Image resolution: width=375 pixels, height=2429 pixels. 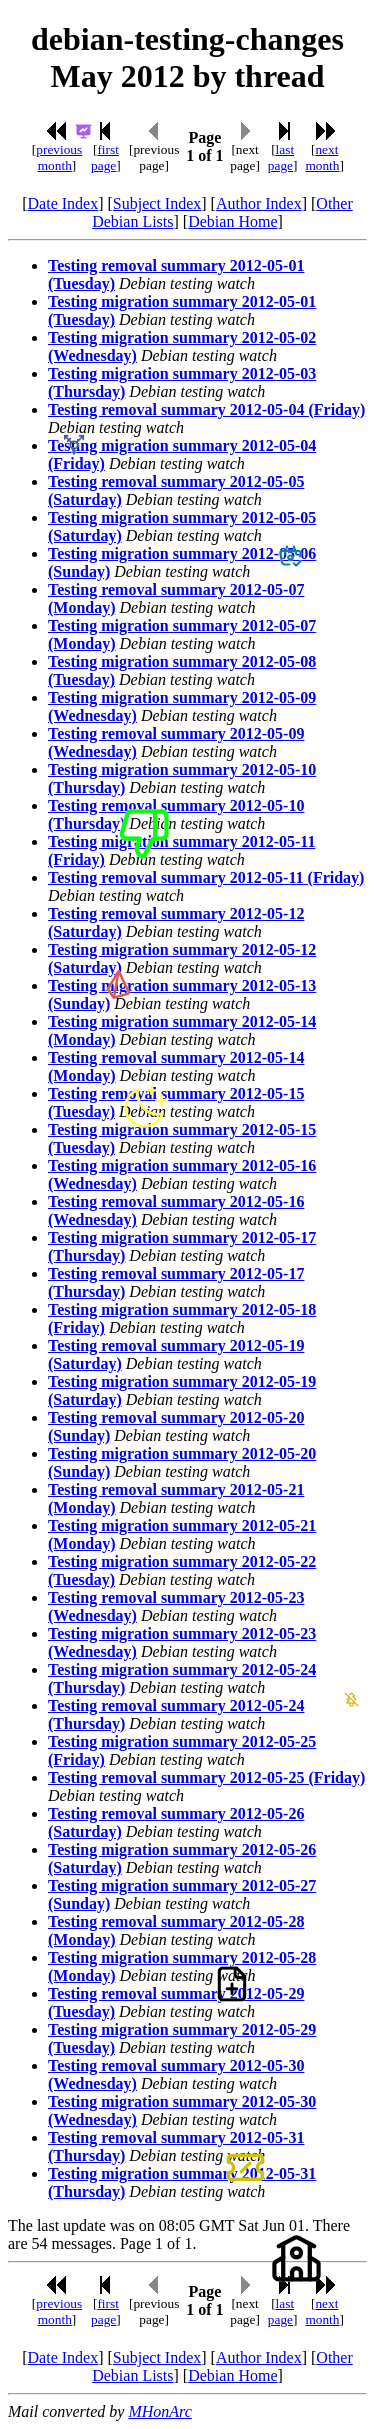 I want to click on confirm items in your shopping basket, so click(x=290, y=555).